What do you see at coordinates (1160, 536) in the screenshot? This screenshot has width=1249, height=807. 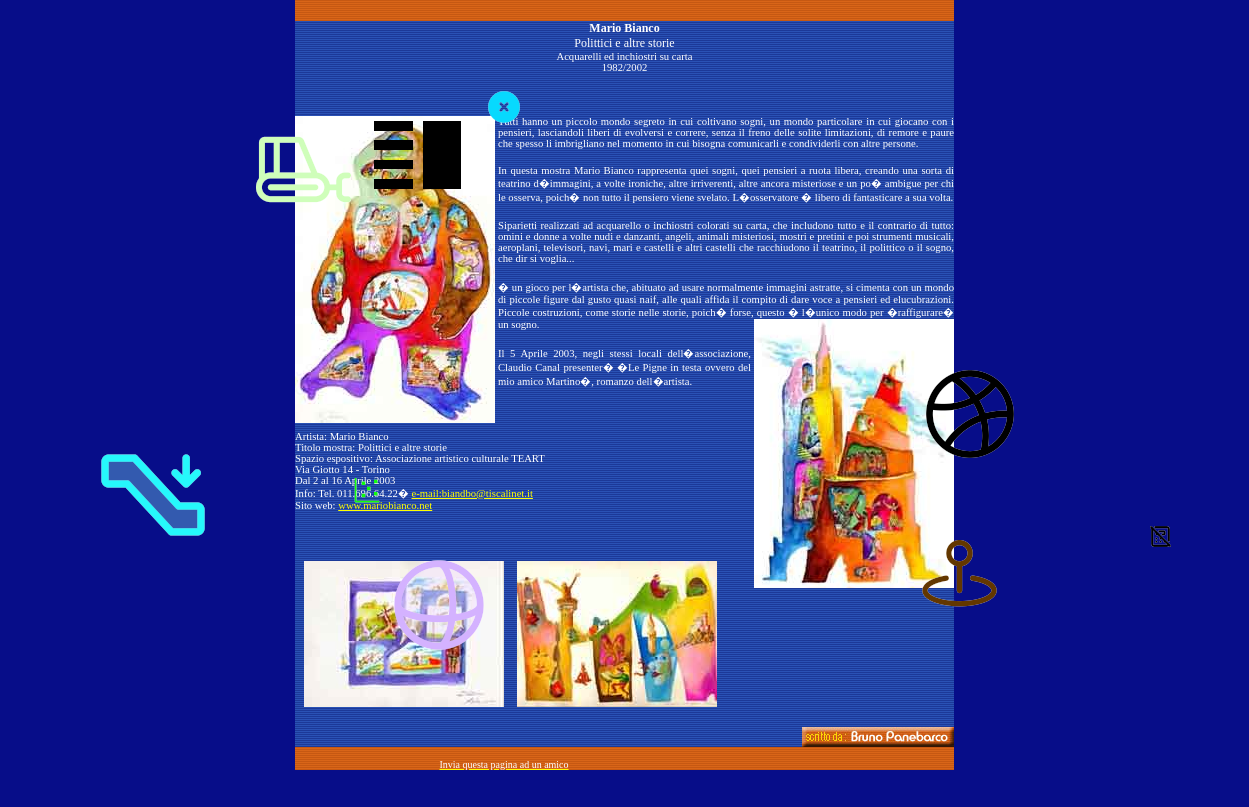 I see `calculator function disabled` at bounding box center [1160, 536].